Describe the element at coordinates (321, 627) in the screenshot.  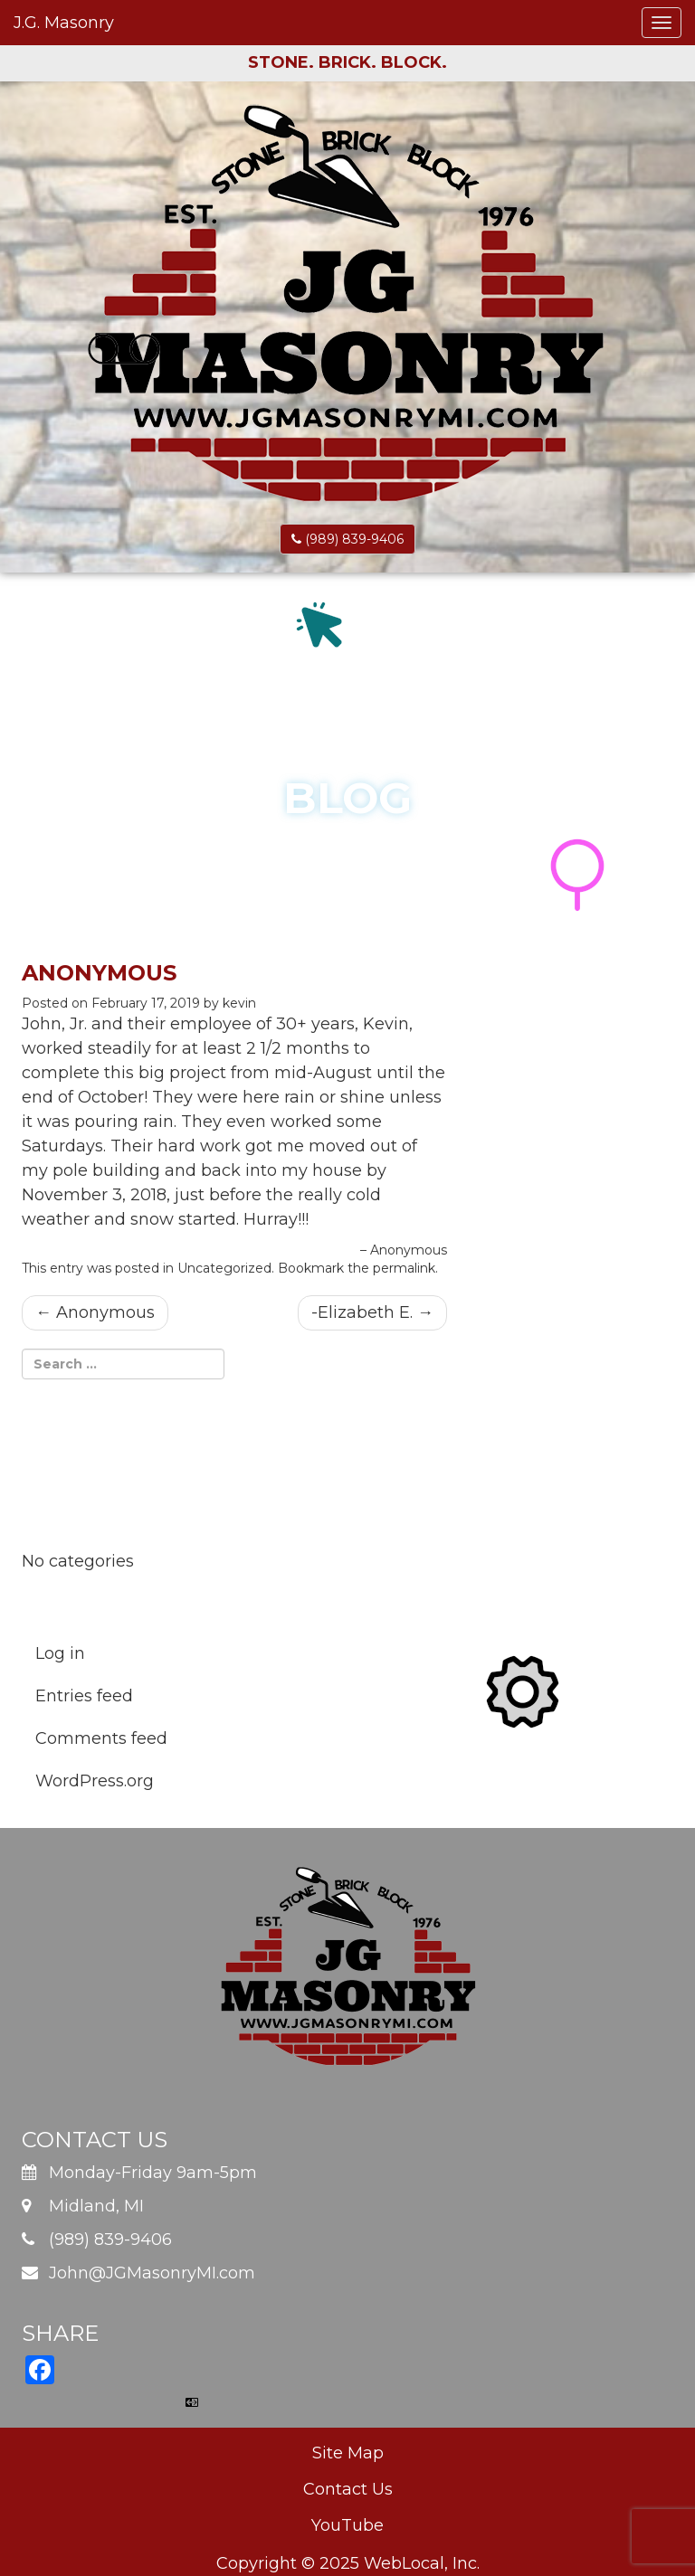
I see `click or tap to interact` at that location.